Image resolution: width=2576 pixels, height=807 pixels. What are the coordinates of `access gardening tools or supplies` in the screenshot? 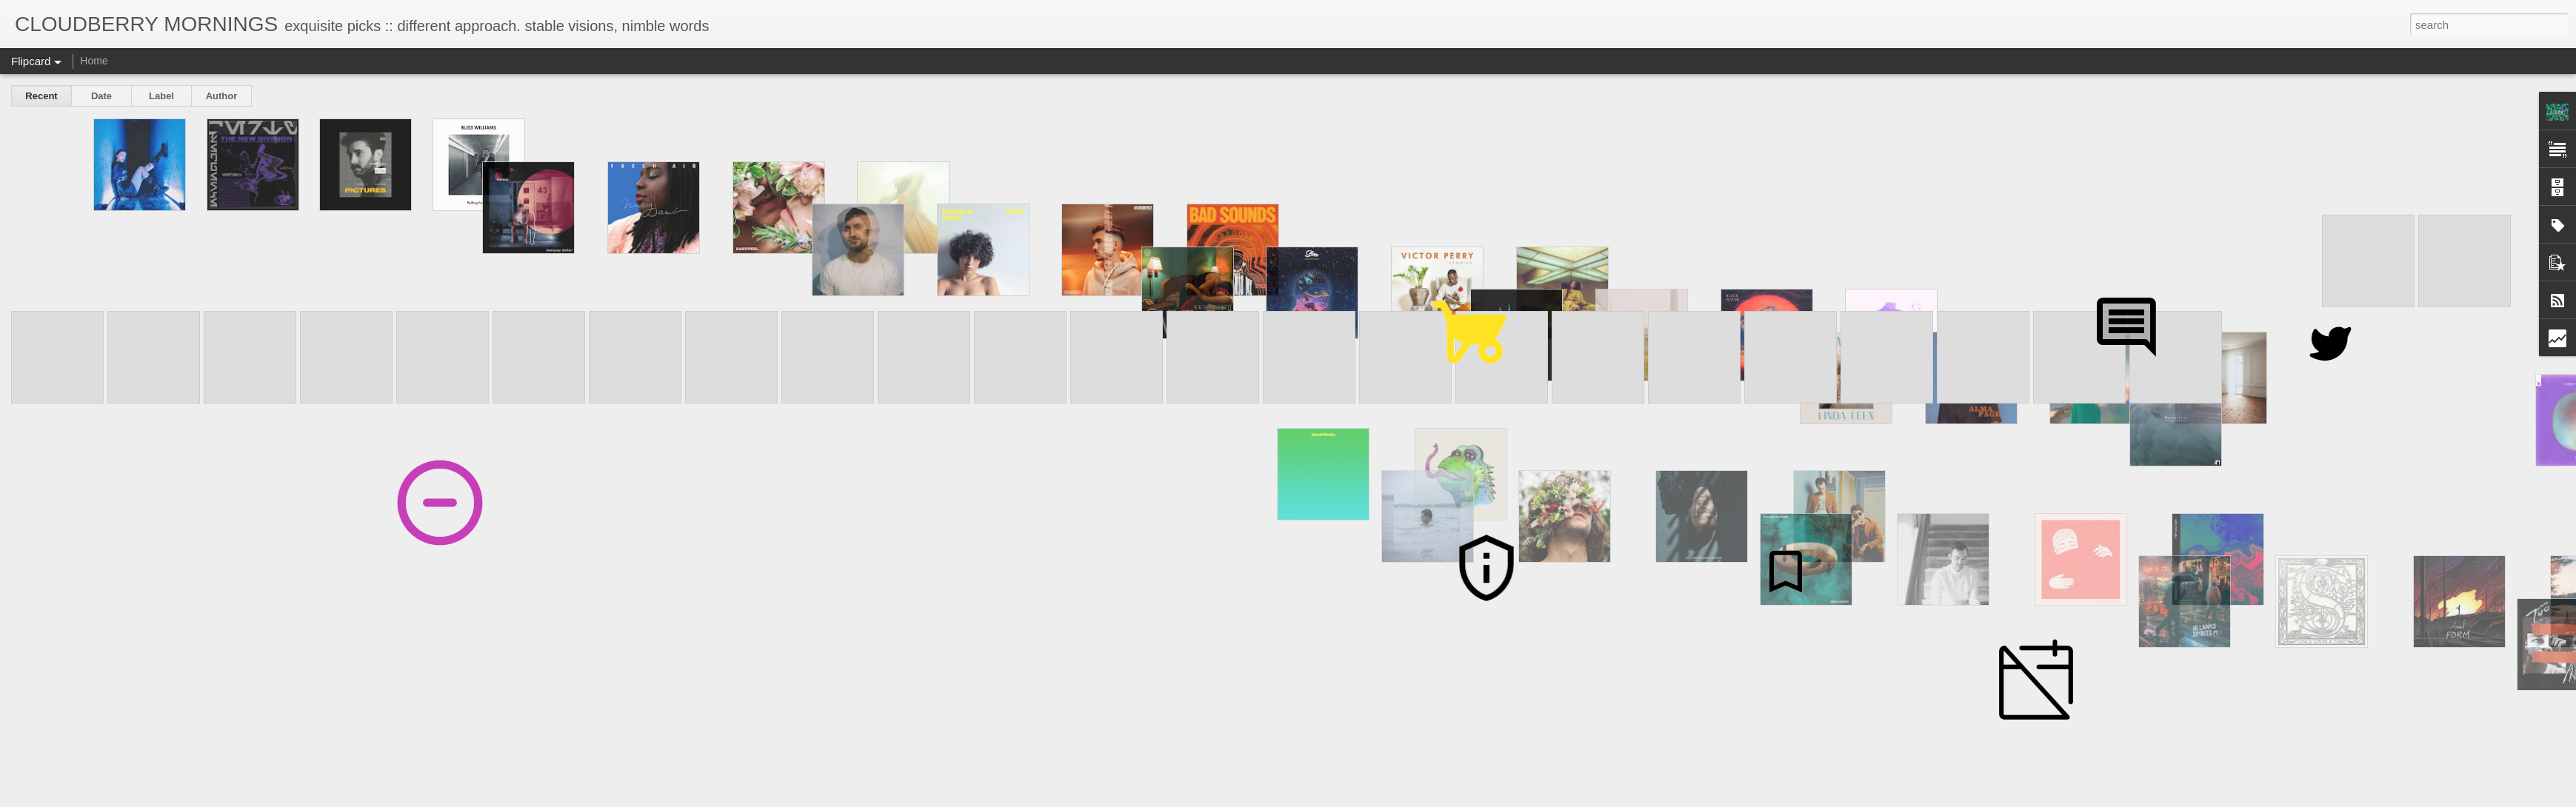 It's located at (1471, 332).